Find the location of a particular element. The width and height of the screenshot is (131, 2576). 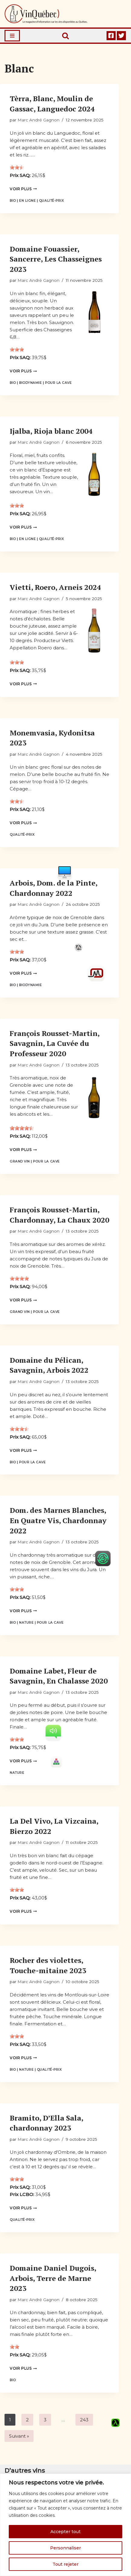

open device hierarchy settings is located at coordinates (56, 1762).